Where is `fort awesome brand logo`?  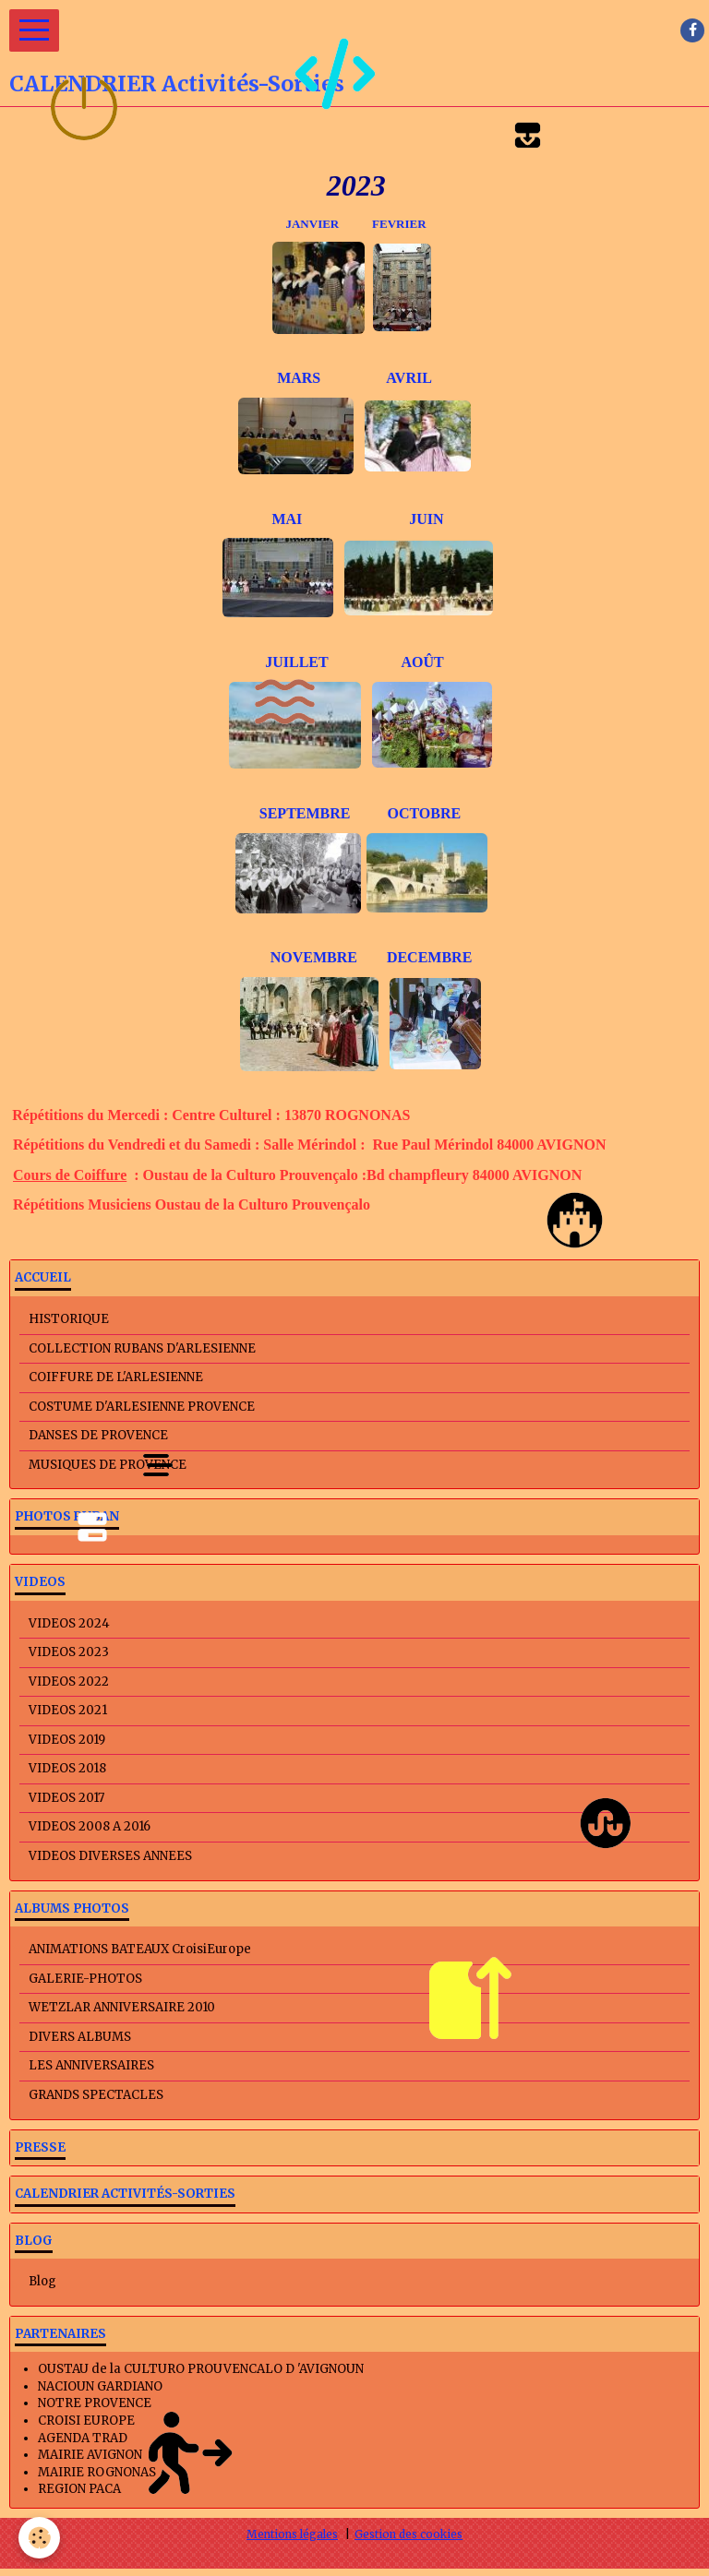
fort awesome brand logo is located at coordinates (574, 1220).